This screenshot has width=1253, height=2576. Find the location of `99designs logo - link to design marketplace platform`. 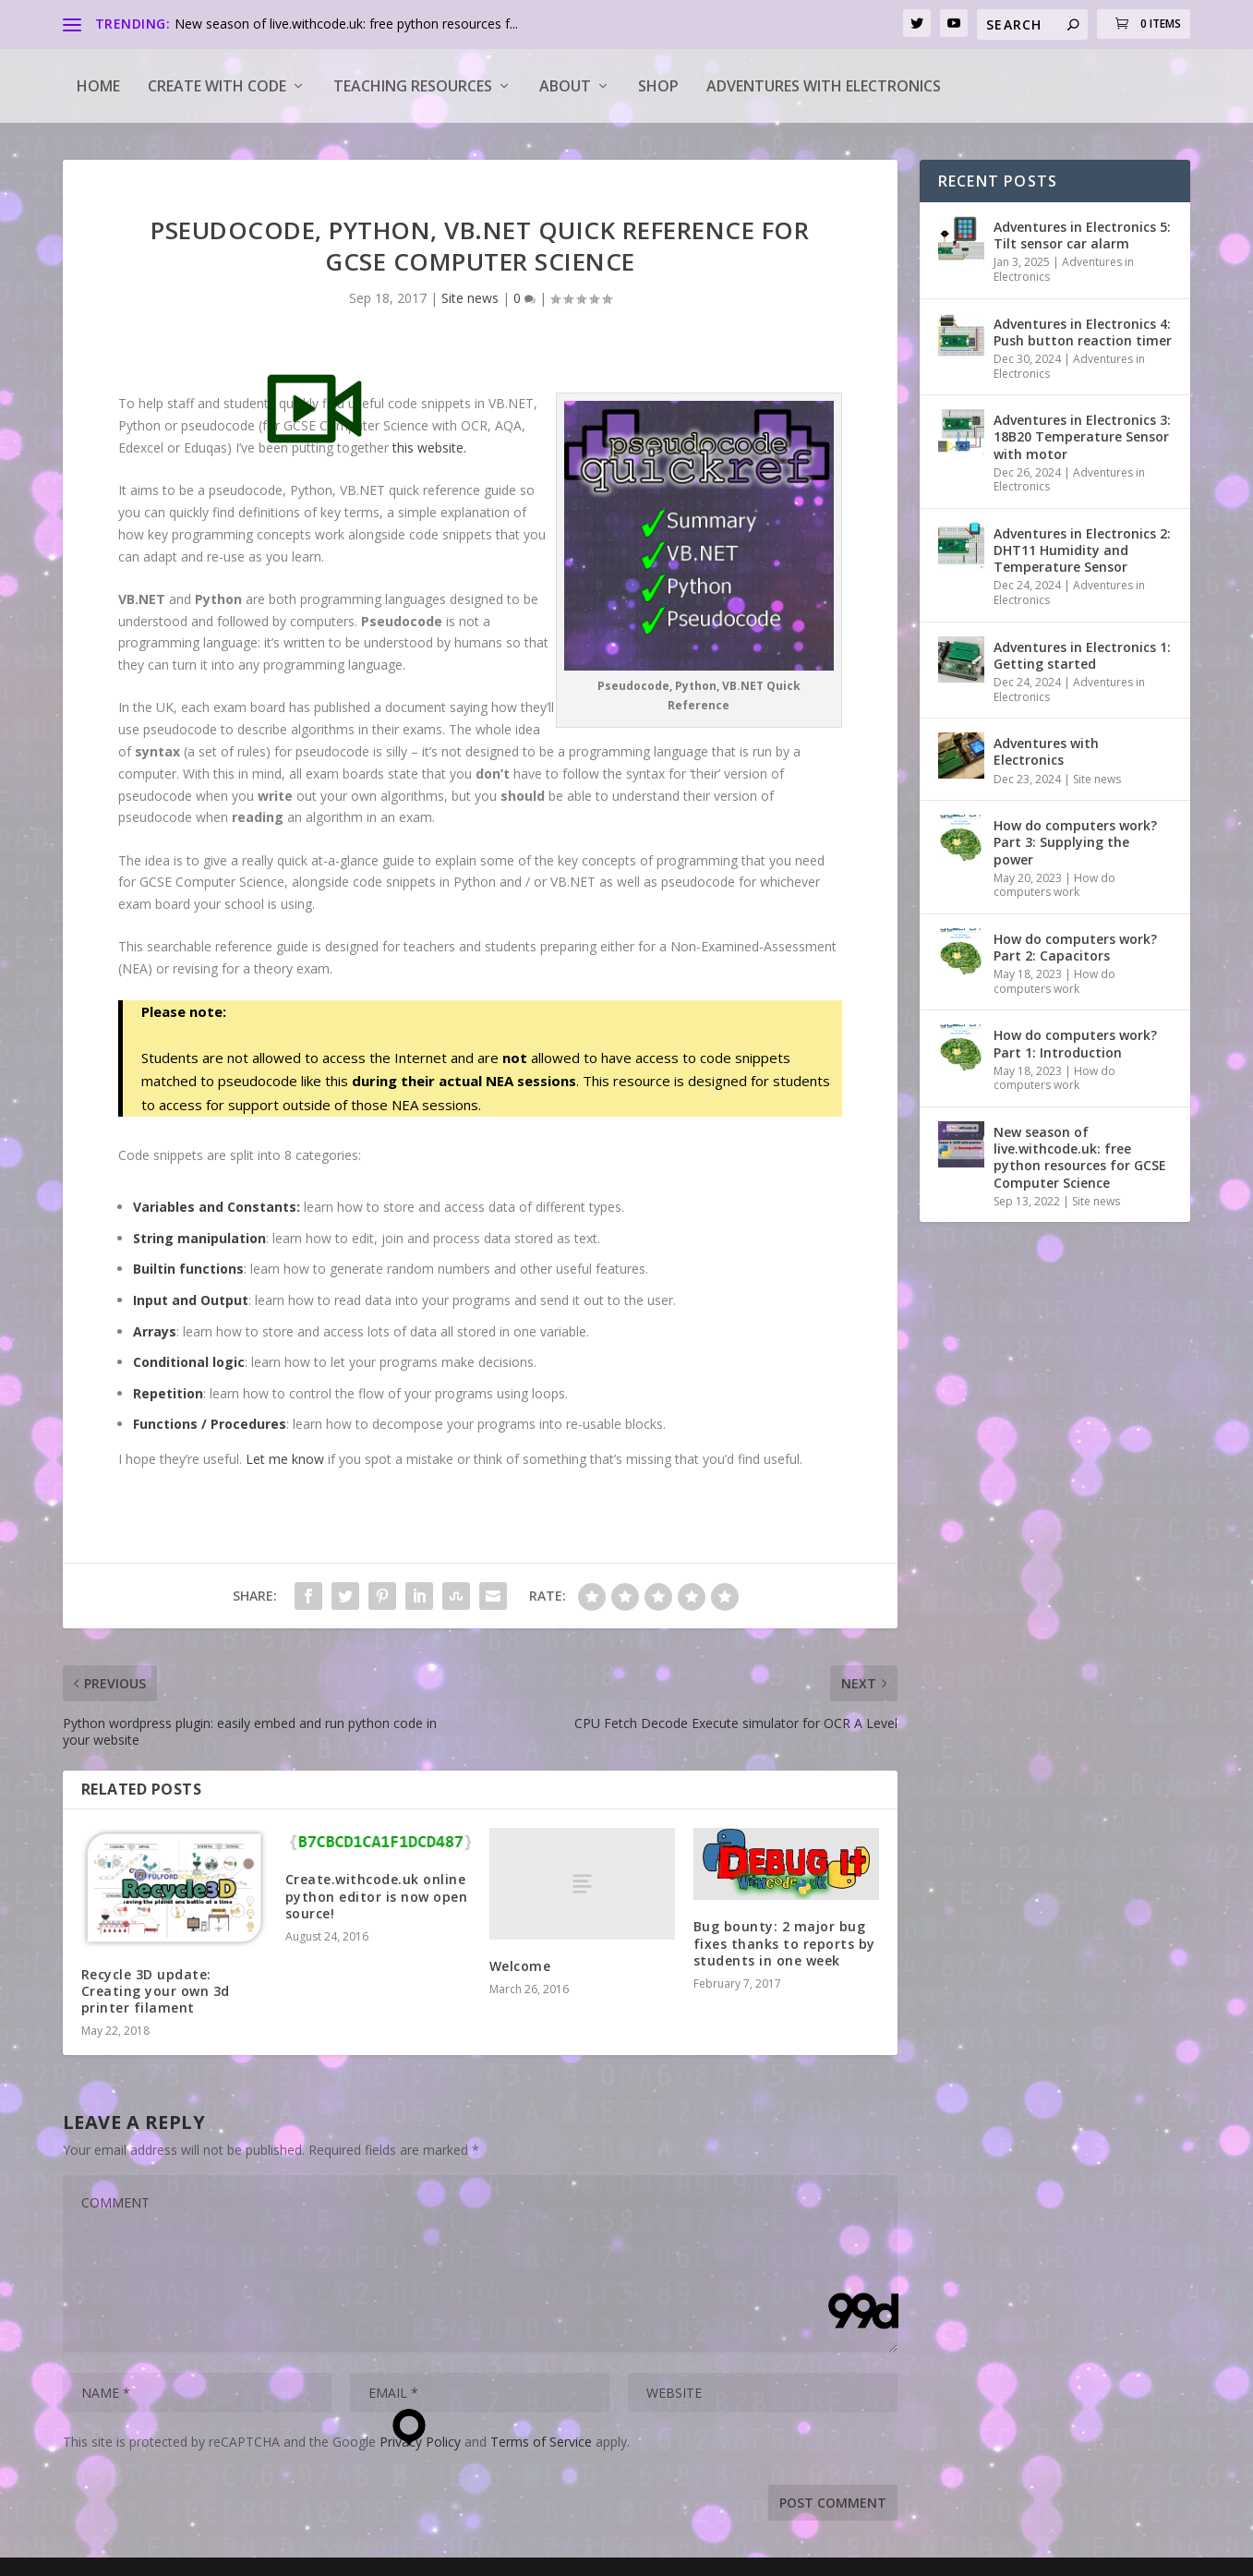

99designs logo - link to design marketplace platform is located at coordinates (863, 2311).